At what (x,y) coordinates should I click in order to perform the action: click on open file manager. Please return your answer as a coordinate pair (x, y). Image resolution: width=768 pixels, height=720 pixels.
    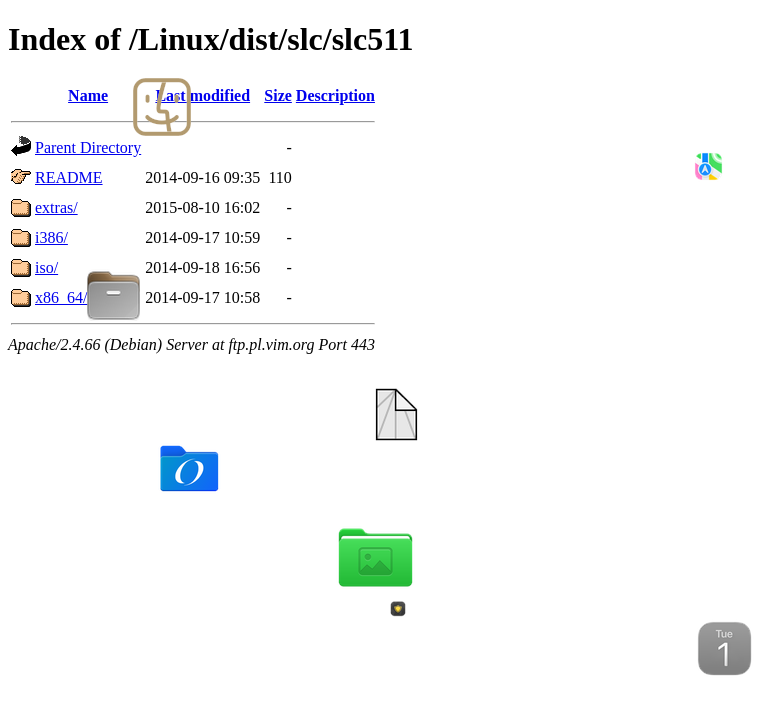
    Looking at the image, I should click on (162, 107).